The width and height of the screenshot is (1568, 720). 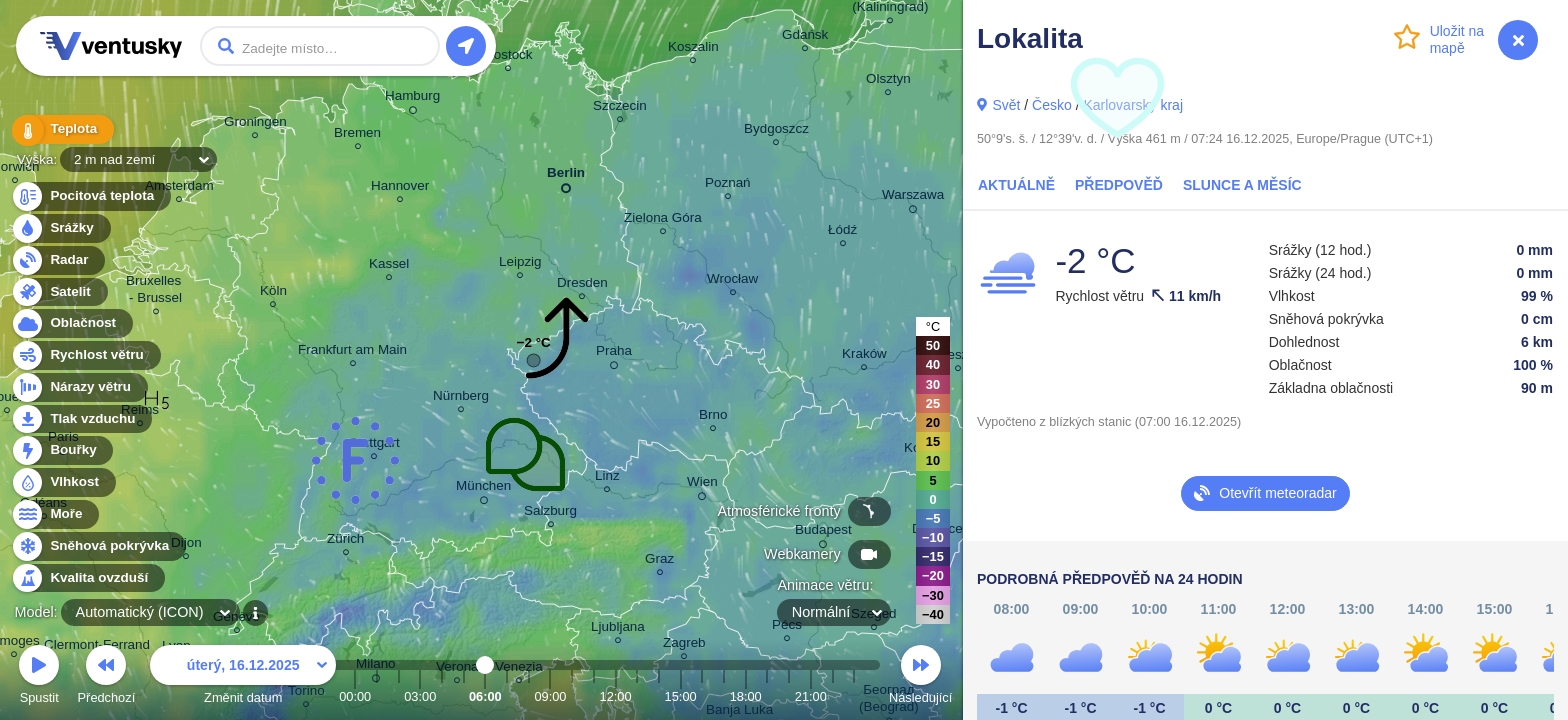 What do you see at coordinates (557, 338) in the screenshot?
I see `redirect or forward content` at bounding box center [557, 338].